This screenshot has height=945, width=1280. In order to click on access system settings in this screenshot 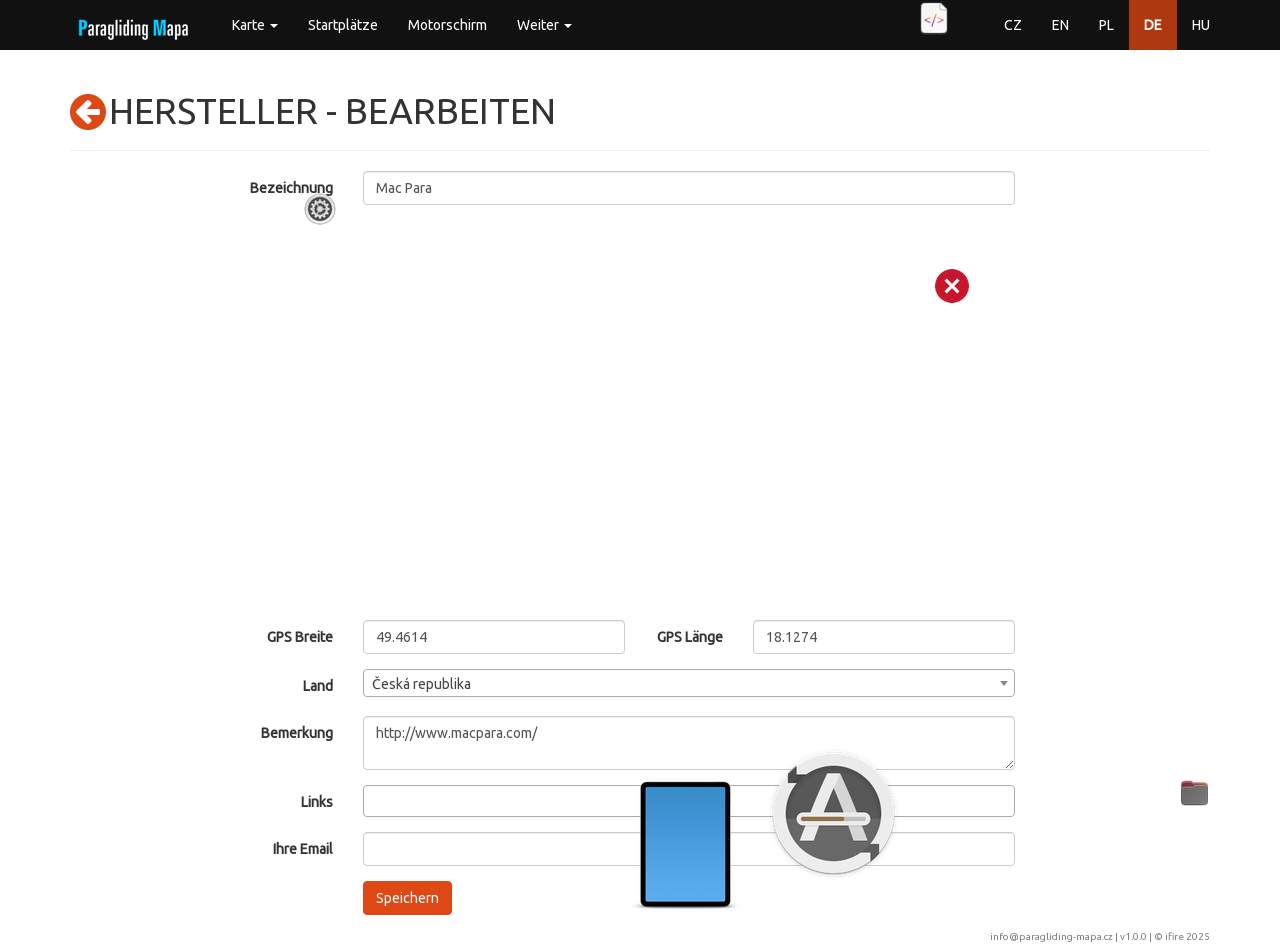, I will do `click(320, 209)`.